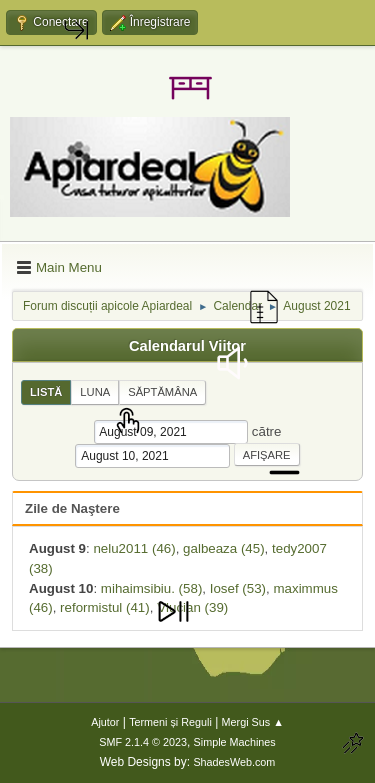  What do you see at coordinates (353, 743) in the screenshot?
I see `add to favorites or wishlist` at bounding box center [353, 743].